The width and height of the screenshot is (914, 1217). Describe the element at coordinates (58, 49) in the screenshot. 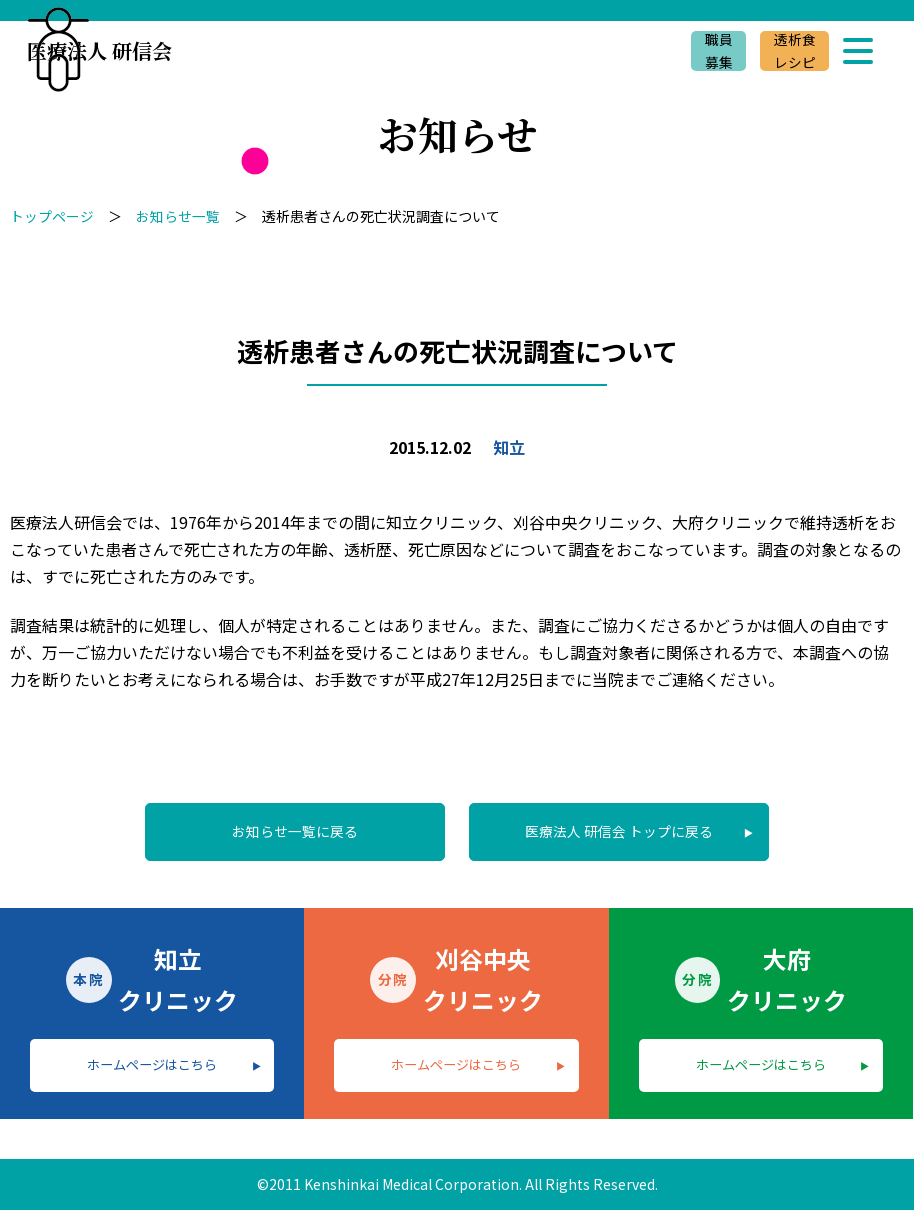

I see `select moped or scooter delivery option` at that location.